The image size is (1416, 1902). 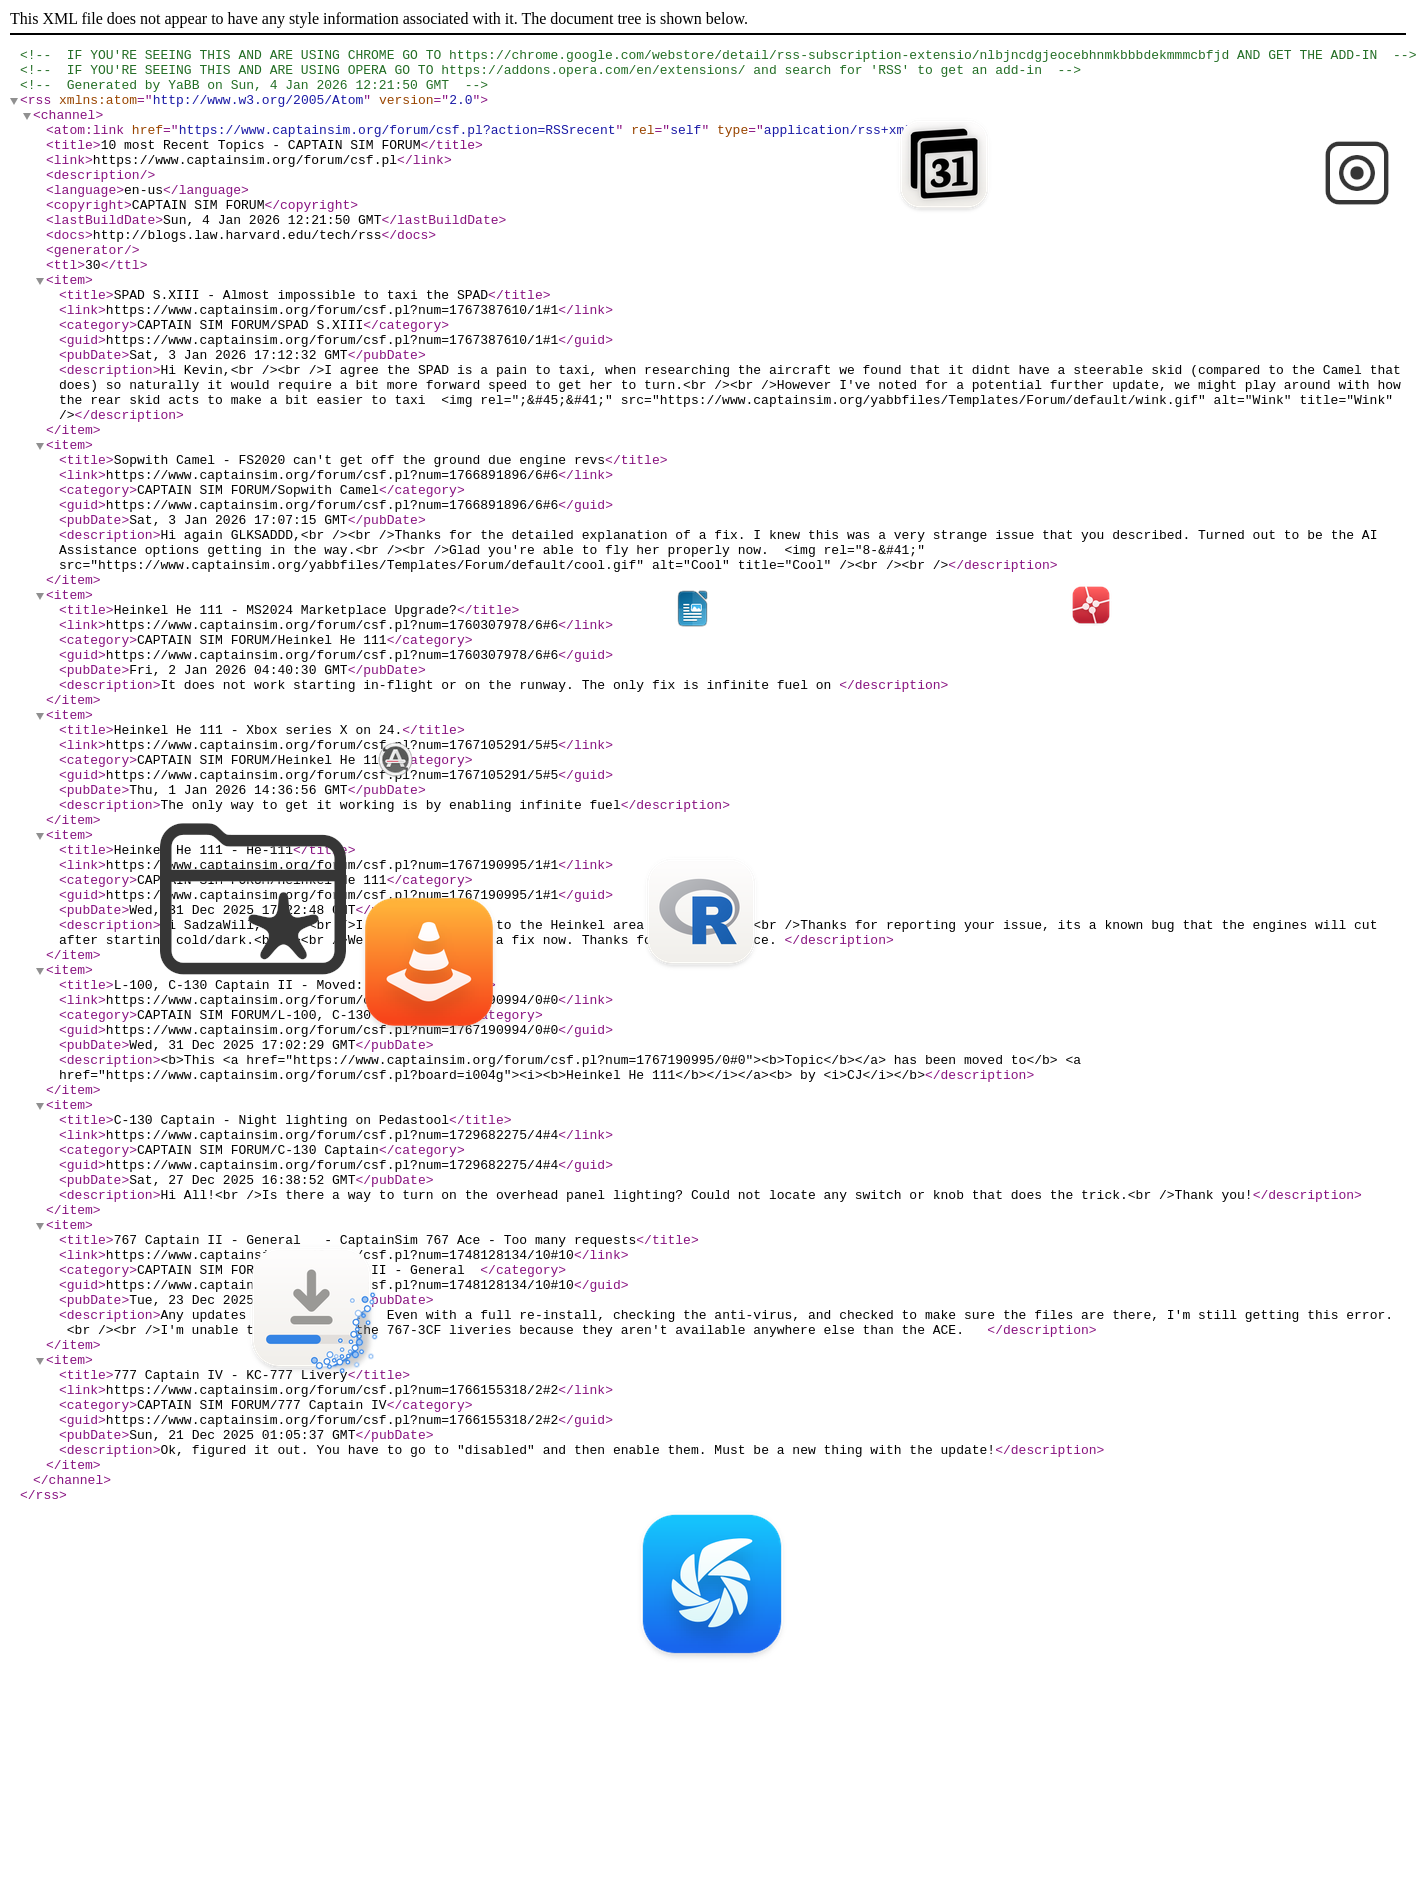 I want to click on open varia download manager, so click(x=311, y=1307).